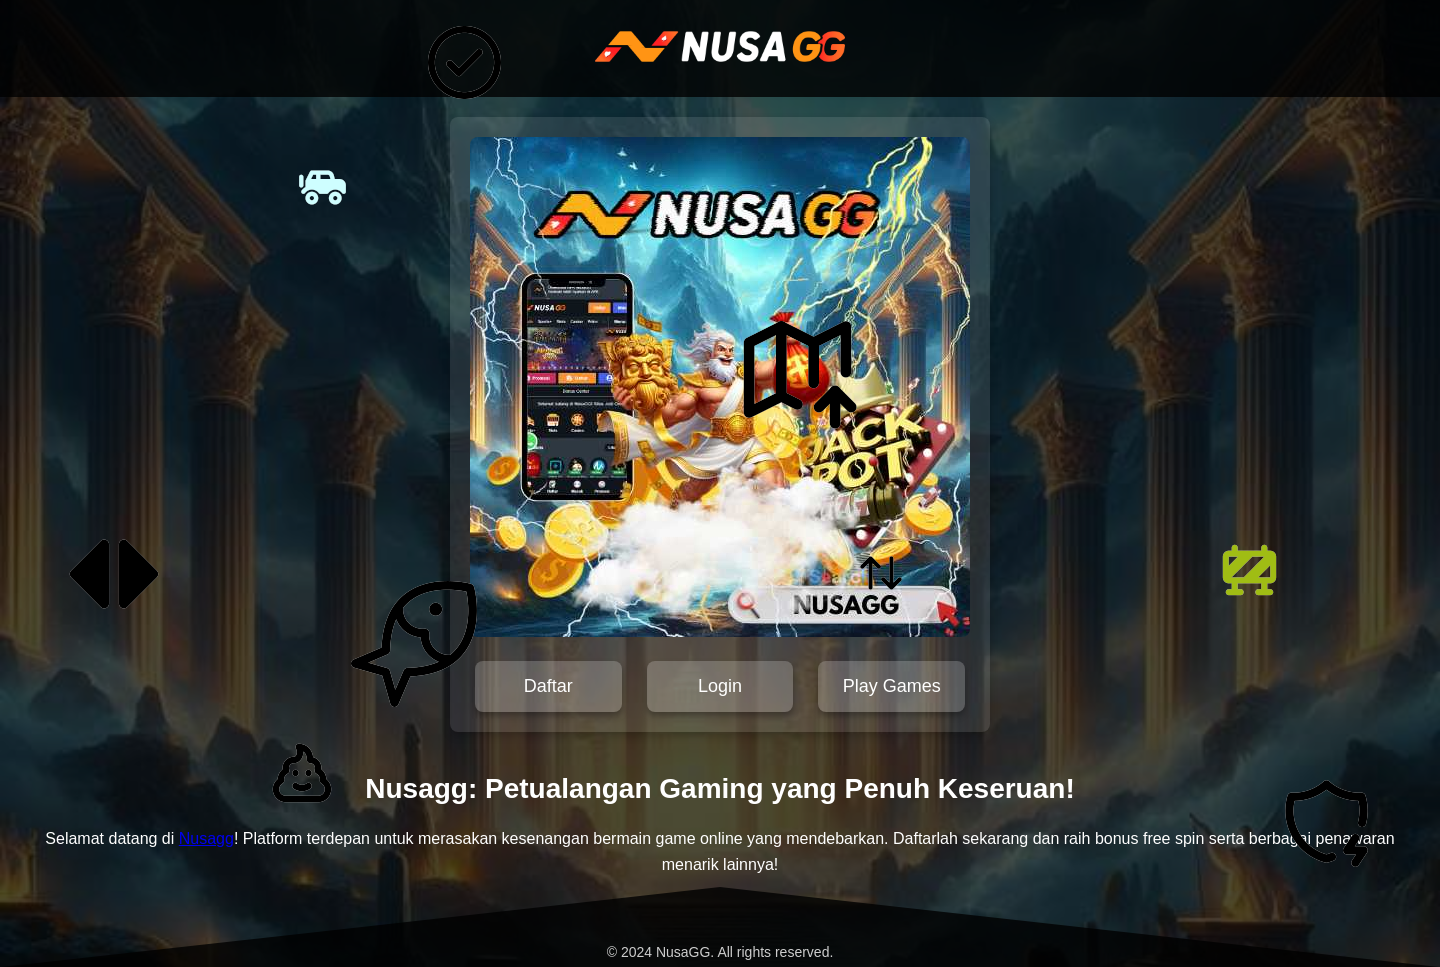  I want to click on adjust horizontal spacing or position, so click(114, 574).